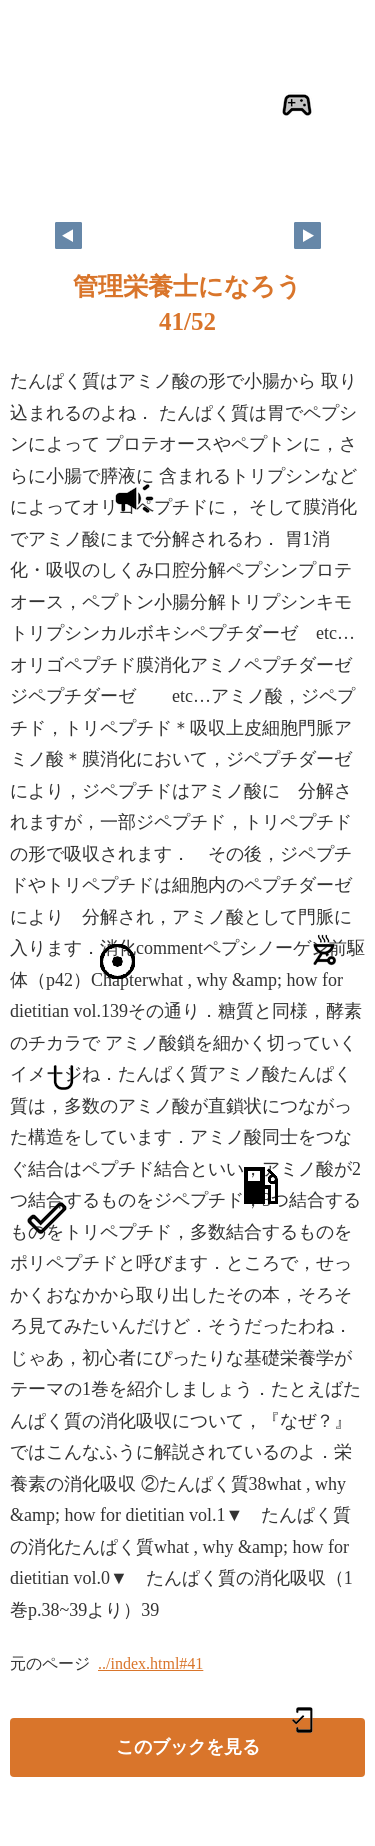 Image resolution: width=375 pixels, height=1846 pixels. What do you see at coordinates (63, 1077) in the screenshot?
I see `represents the letter U in text or keyboard input` at bounding box center [63, 1077].